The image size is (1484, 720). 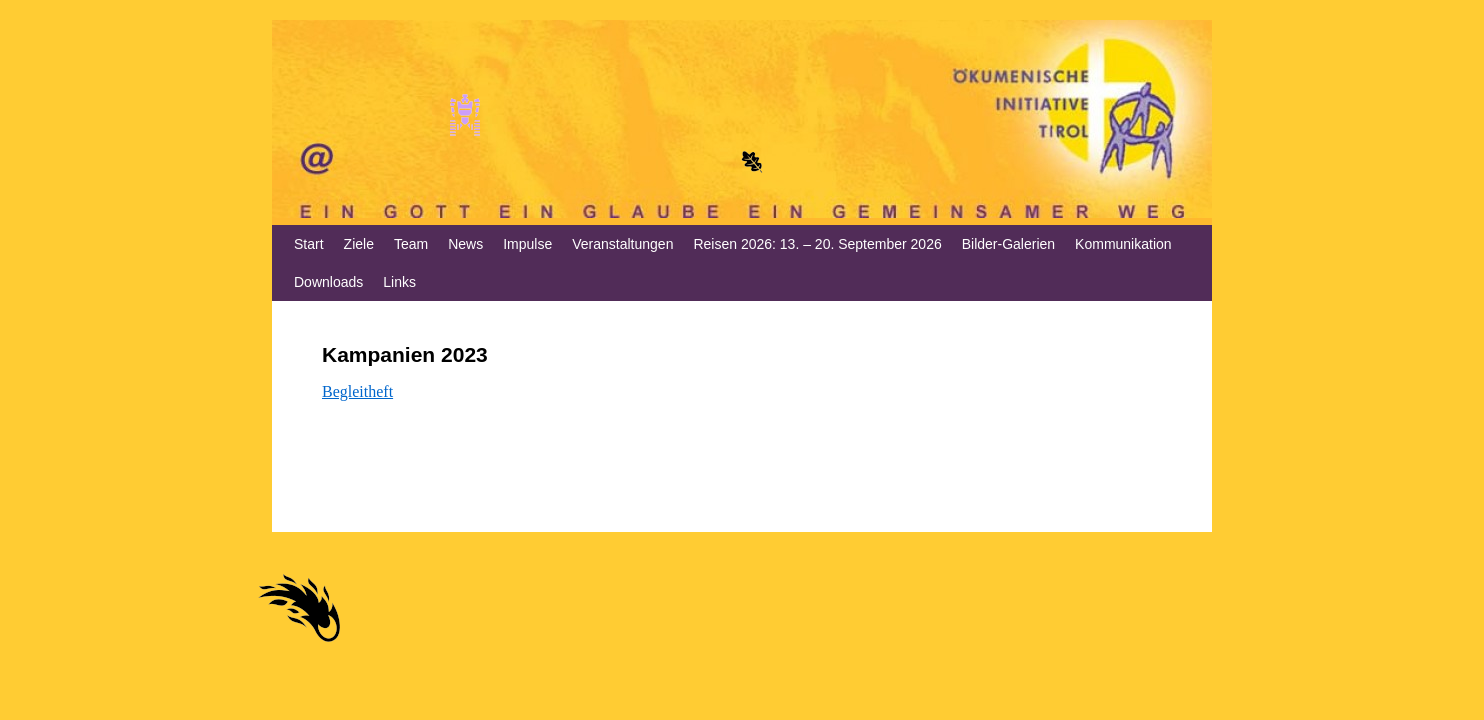 What do you see at coordinates (465, 115) in the screenshot?
I see `access robot or drone controls` at bounding box center [465, 115].